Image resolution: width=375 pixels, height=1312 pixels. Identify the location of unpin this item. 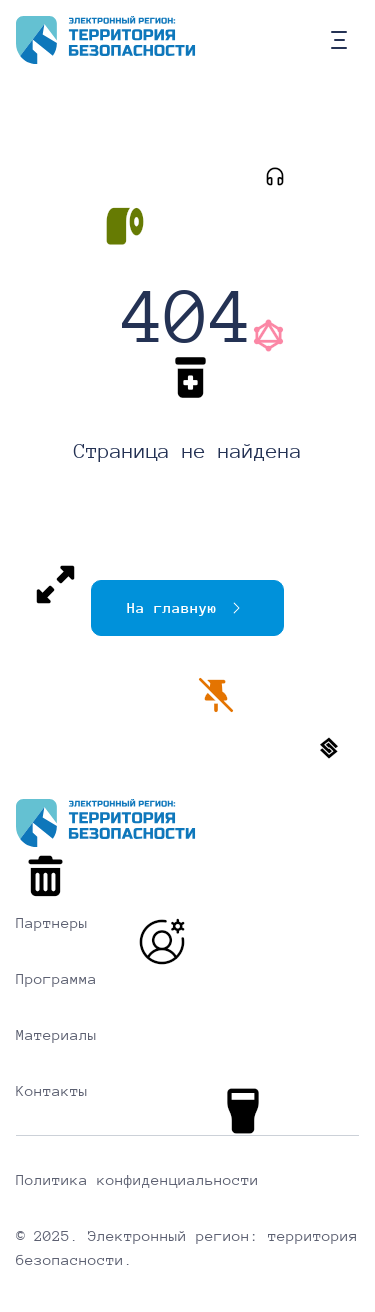
(216, 695).